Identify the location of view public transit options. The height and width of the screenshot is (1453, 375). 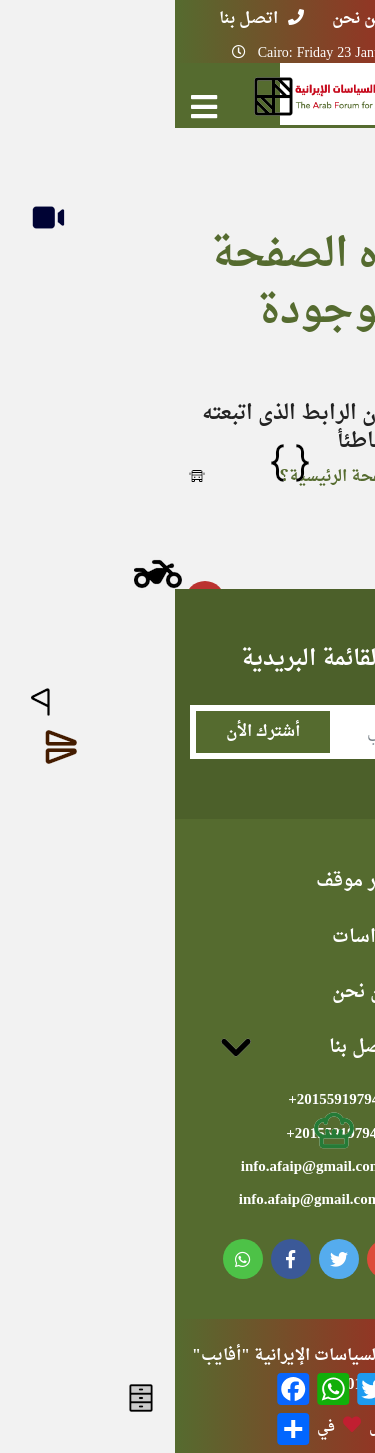
(197, 476).